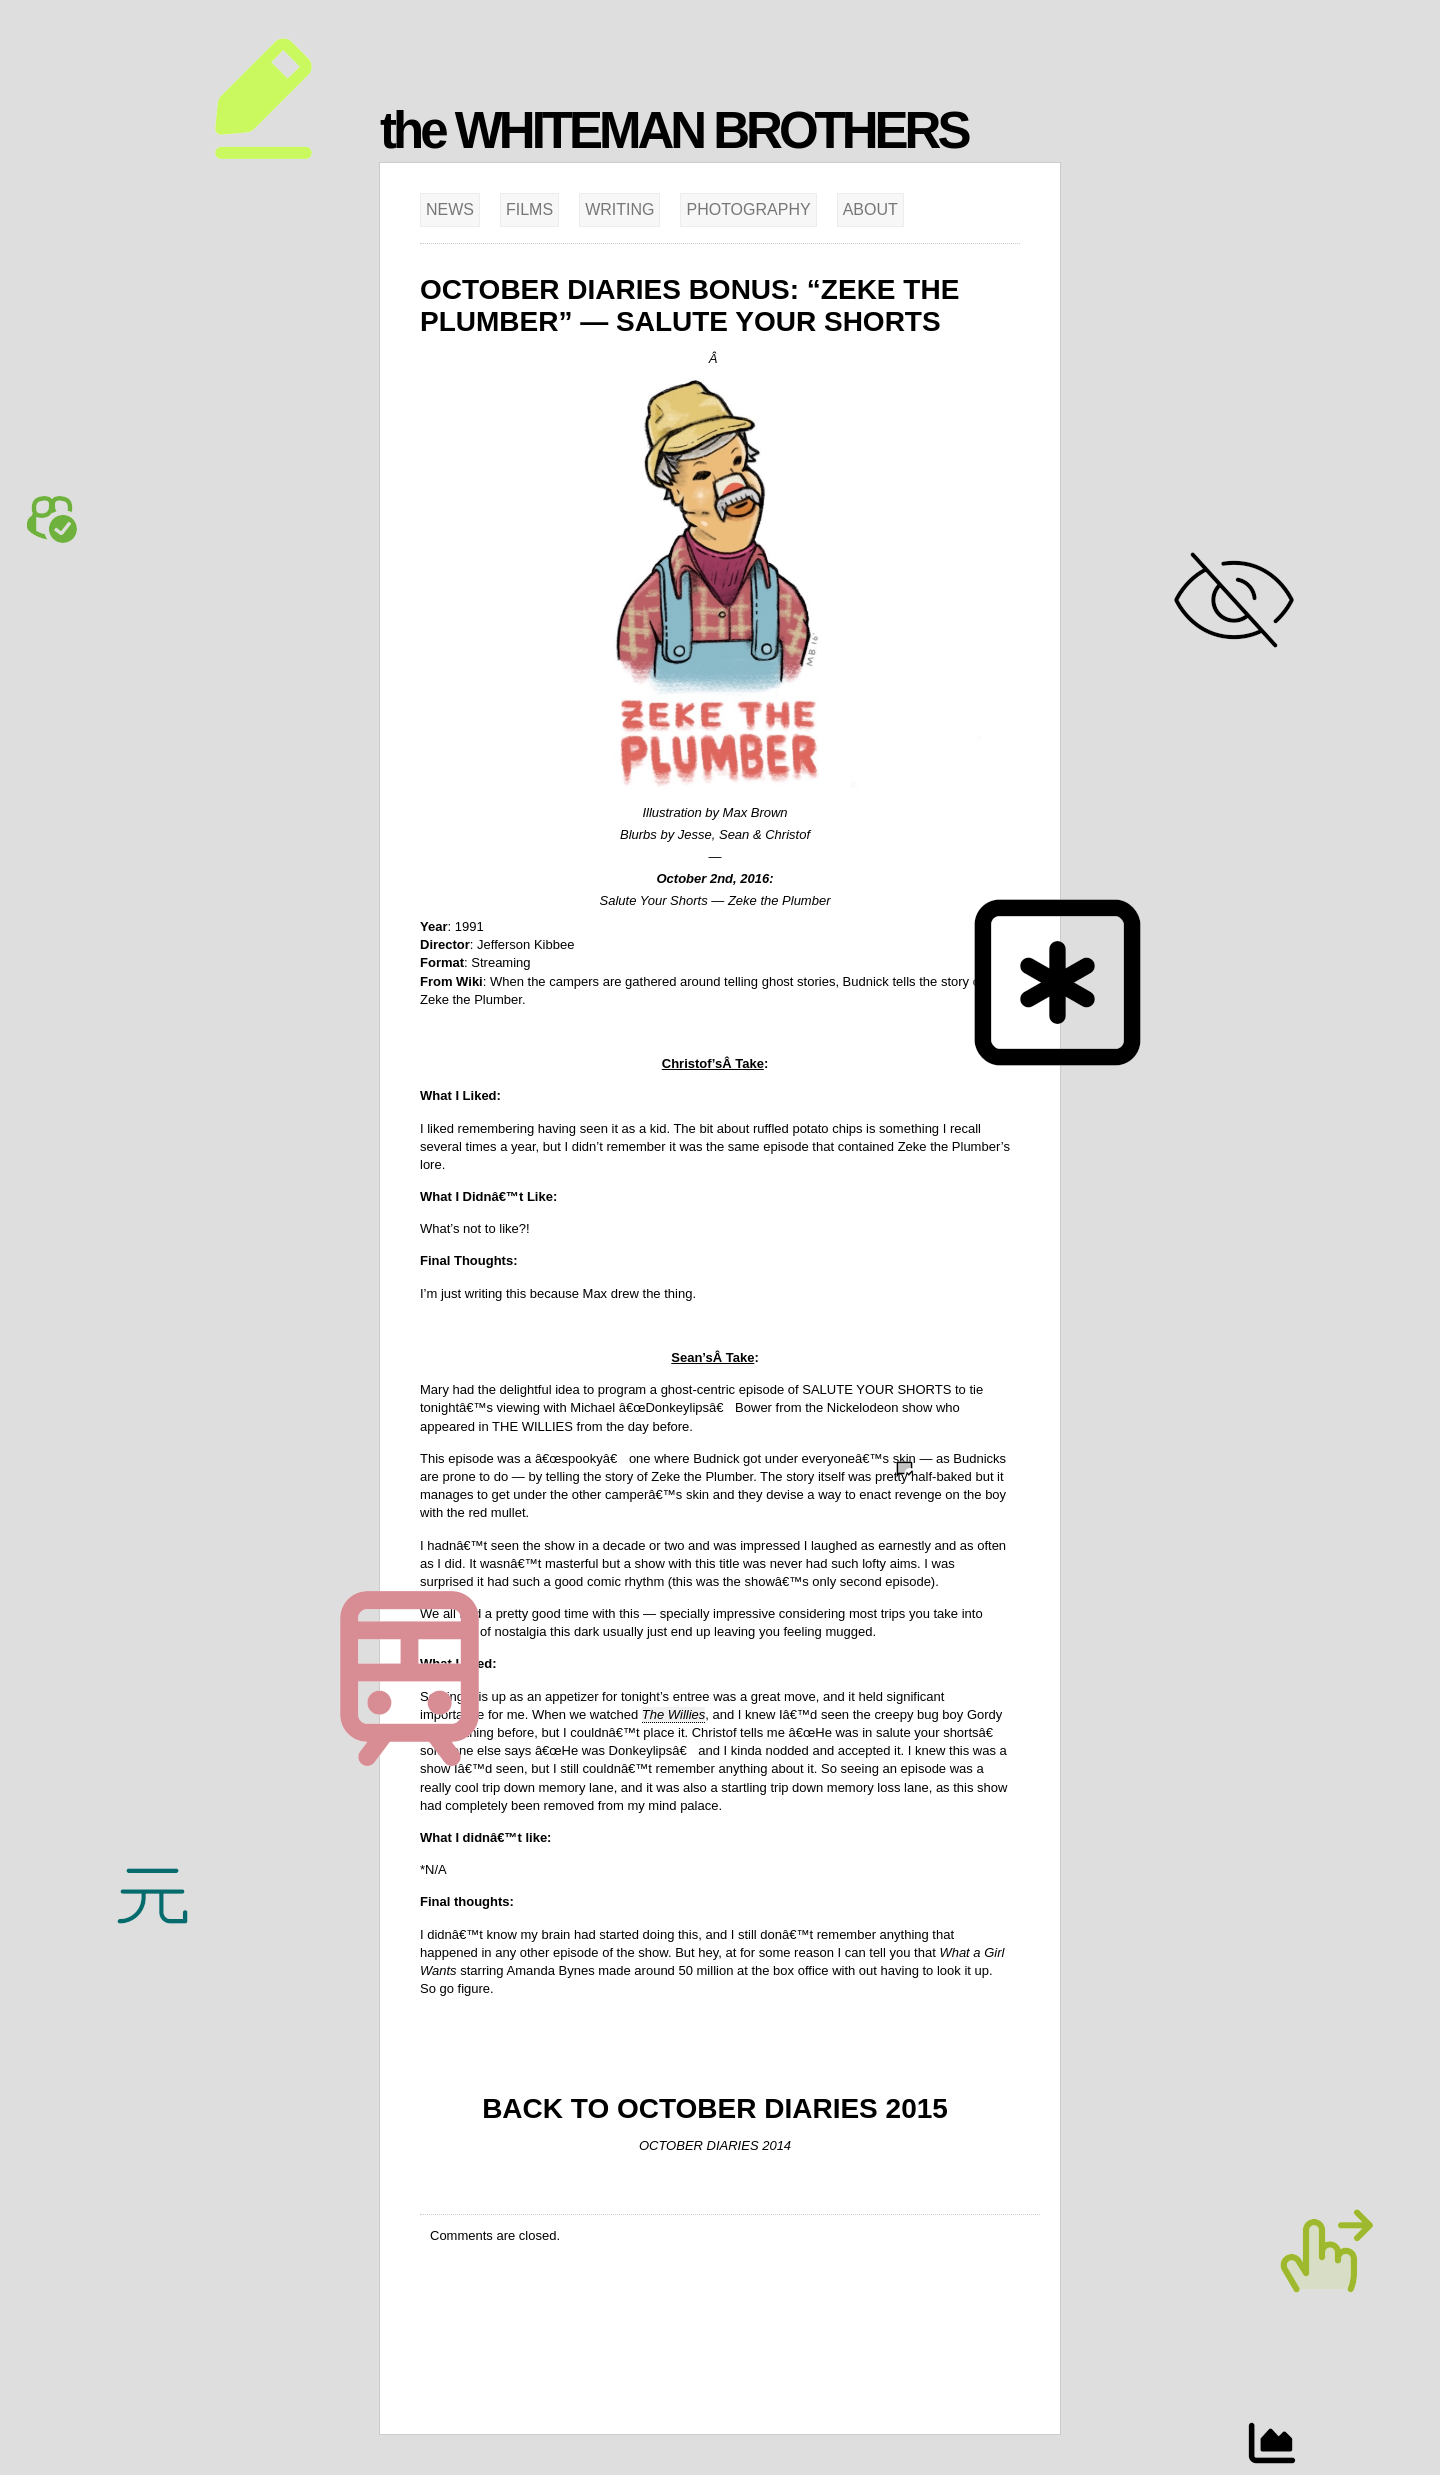 The image size is (1440, 2475). I want to click on edit content or text, so click(263, 98).